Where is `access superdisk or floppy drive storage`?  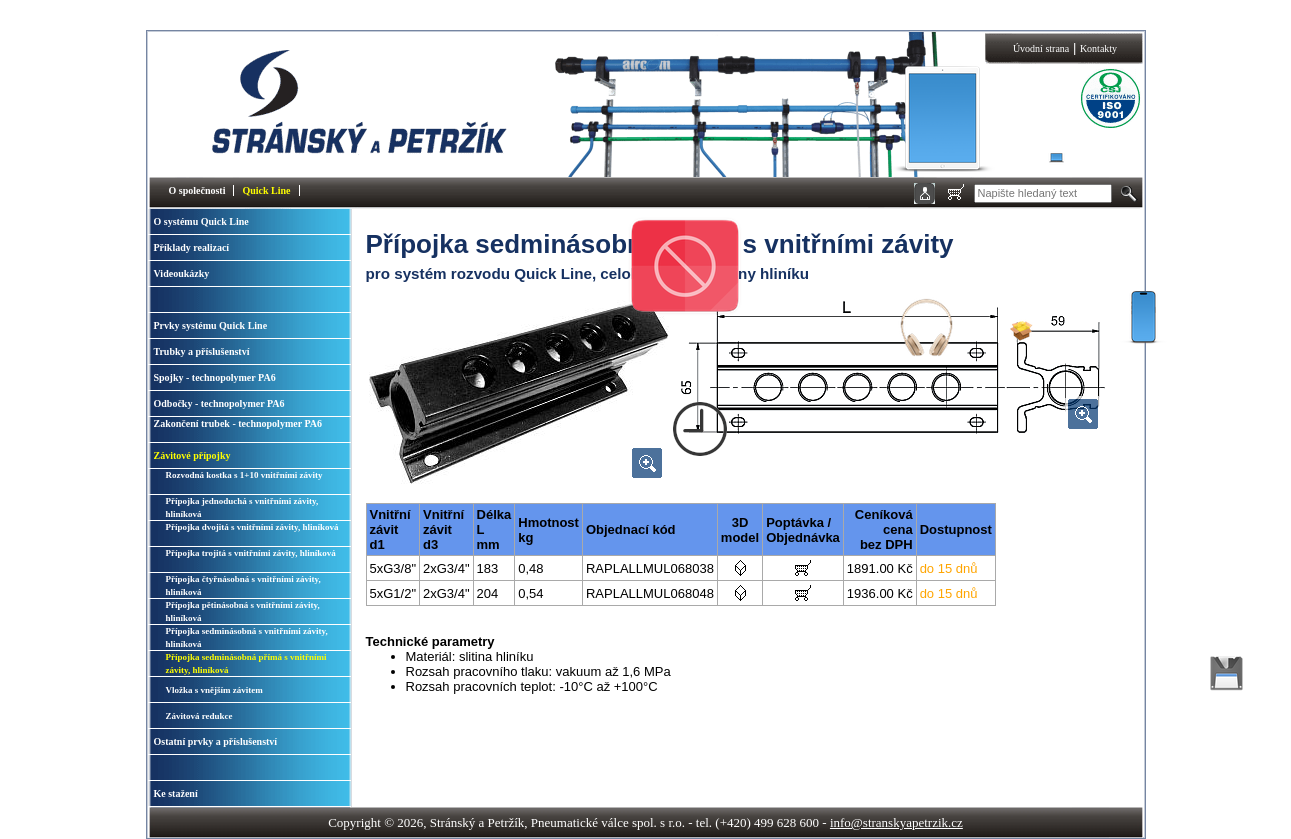 access superdisk or floppy drive storage is located at coordinates (1226, 673).